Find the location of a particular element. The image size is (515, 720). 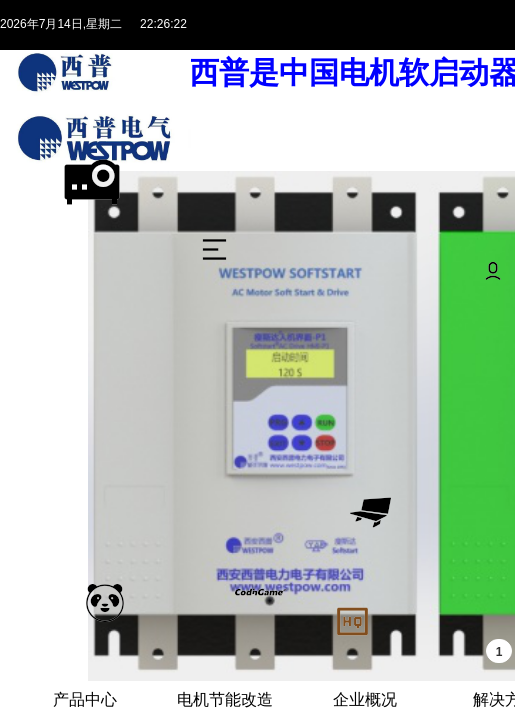

view user profile is located at coordinates (493, 271).